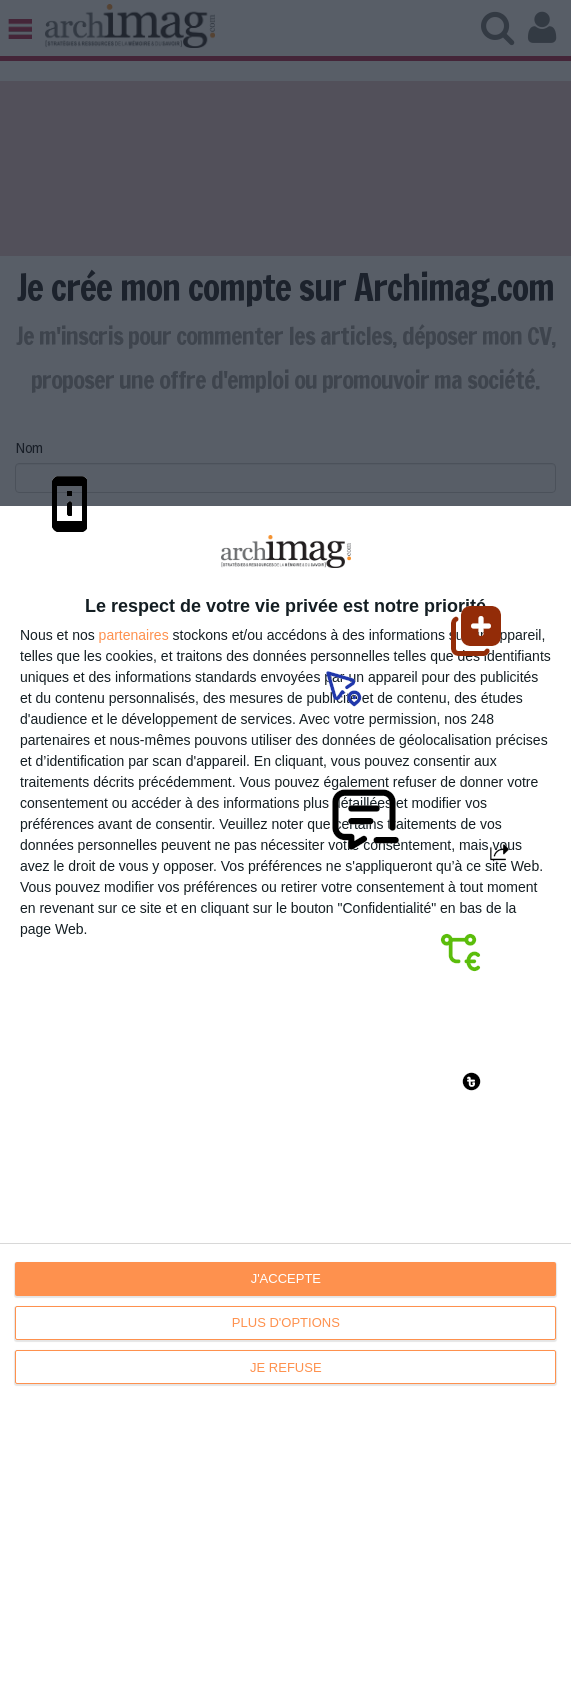  What do you see at coordinates (476, 631) in the screenshot?
I see `add a new item to your library` at bounding box center [476, 631].